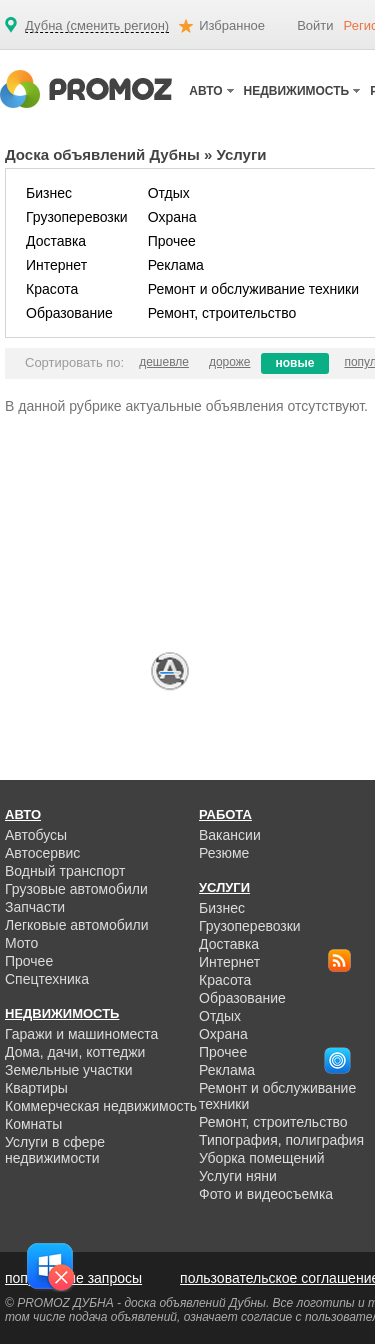  Describe the element at coordinates (50, 1266) in the screenshot. I see `uninstall windows applications running through wine` at that location.